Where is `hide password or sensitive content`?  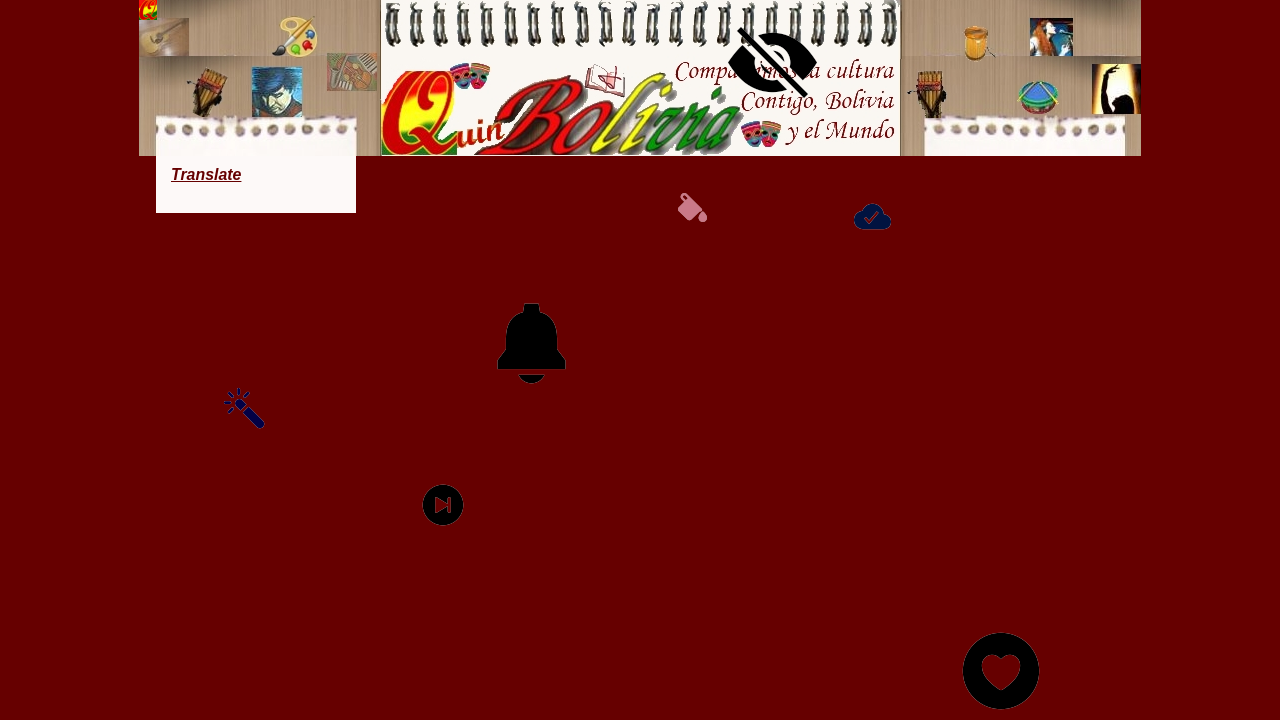 hide password or sensitive content is located at coordinates (772, 62).